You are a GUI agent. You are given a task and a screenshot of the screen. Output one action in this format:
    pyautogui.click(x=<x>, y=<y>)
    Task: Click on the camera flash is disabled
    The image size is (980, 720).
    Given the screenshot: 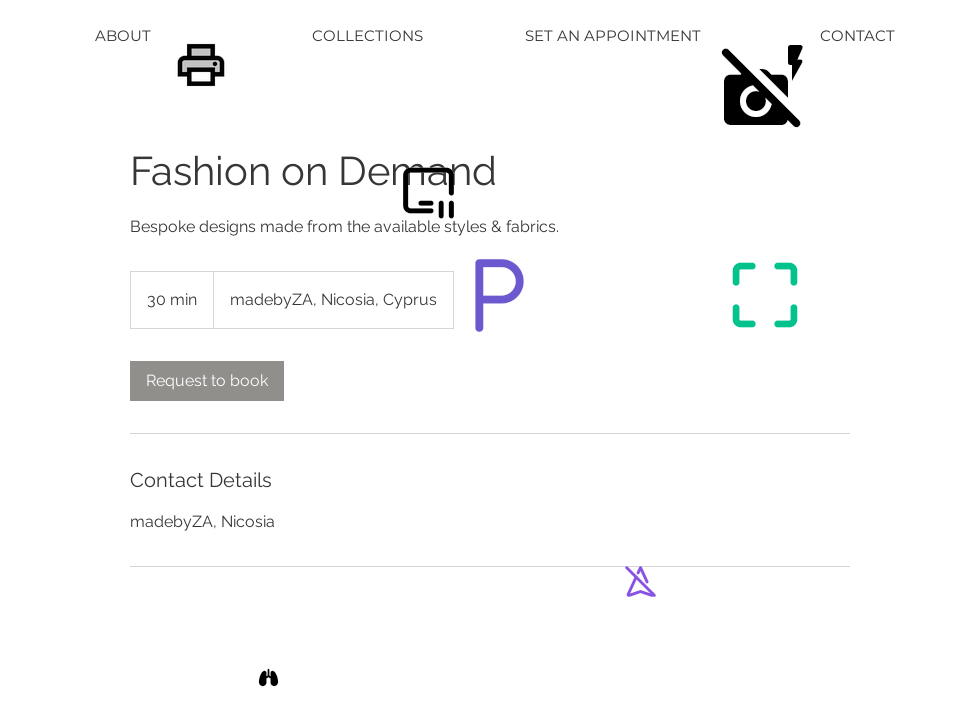 What is the action you would take?
    pyautogui.click(x=764, y=85)
    